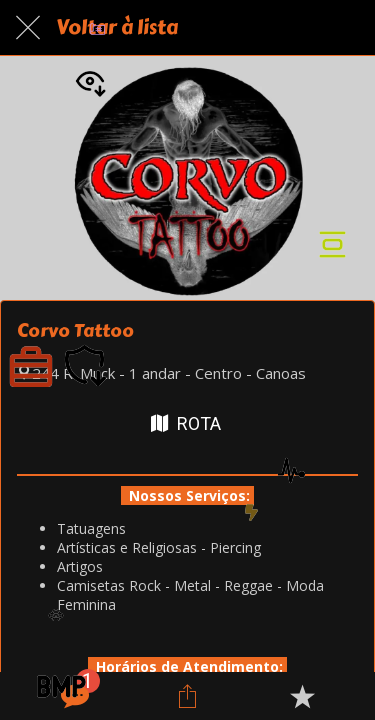 The image size is (375, 720). Describe the element at coordinates (61, 686) in the screenshot. I see `indicates a BMP image file format` at that location.